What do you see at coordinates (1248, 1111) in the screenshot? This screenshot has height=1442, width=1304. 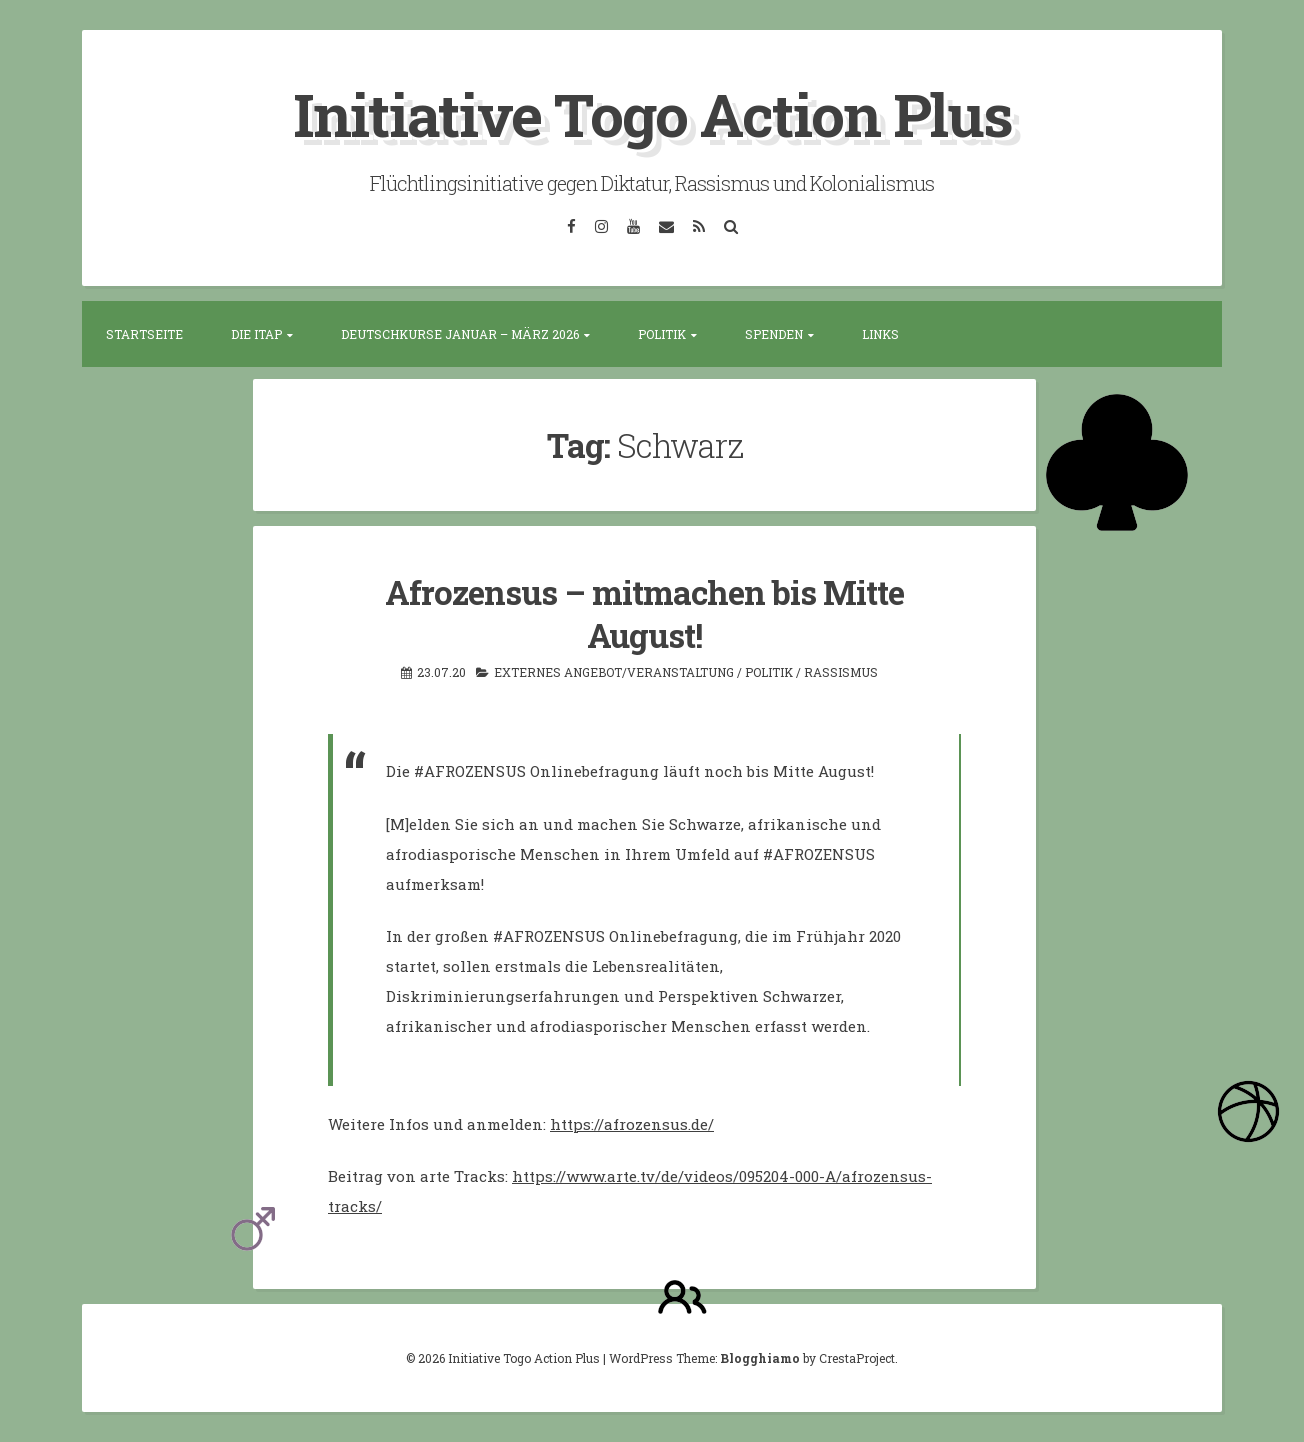 I see `access games or entertainment section` at bounding box center [1248, 1111].